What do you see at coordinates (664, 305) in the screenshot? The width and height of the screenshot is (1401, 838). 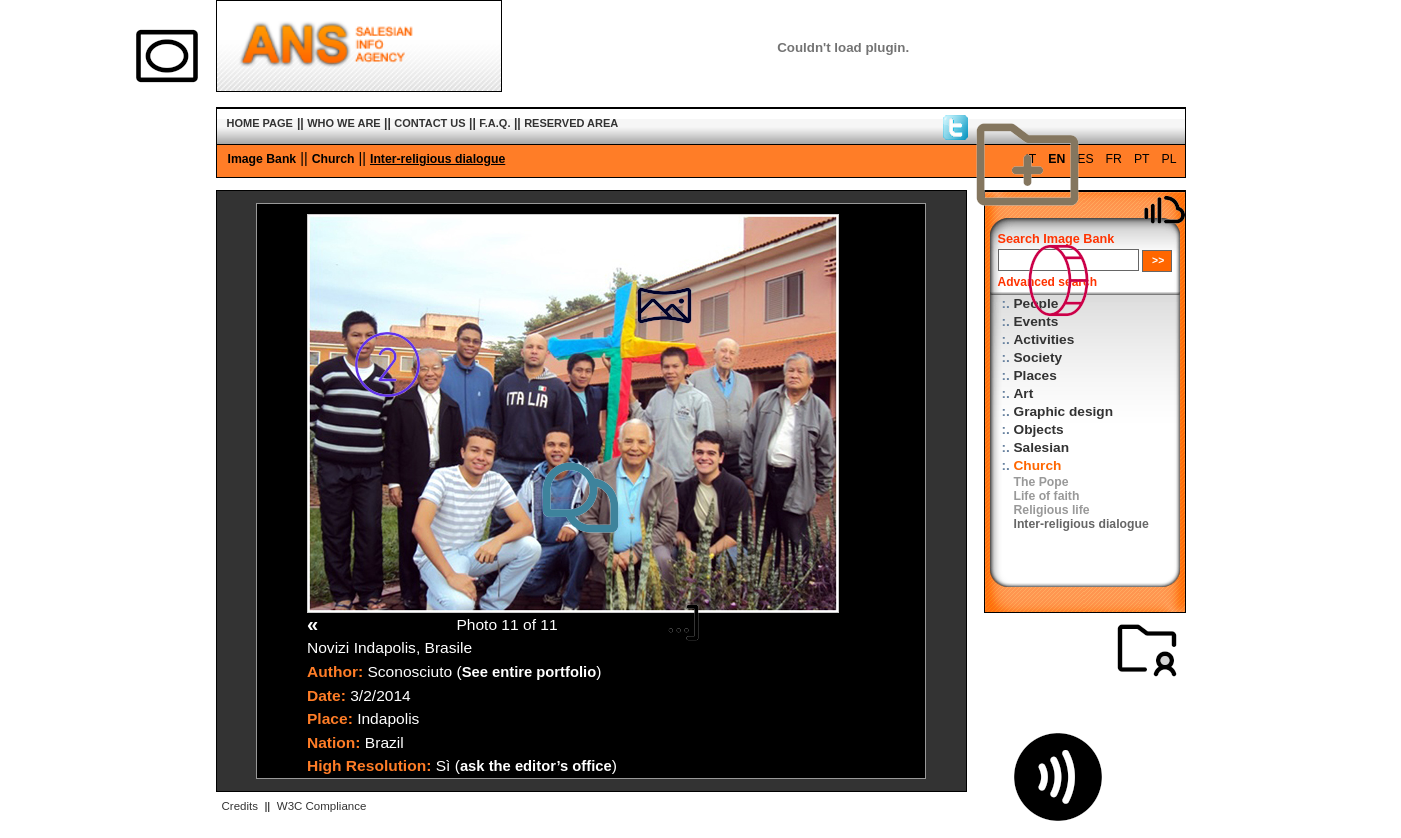 I see `view panorama photos` at bounding box center [664, 305].